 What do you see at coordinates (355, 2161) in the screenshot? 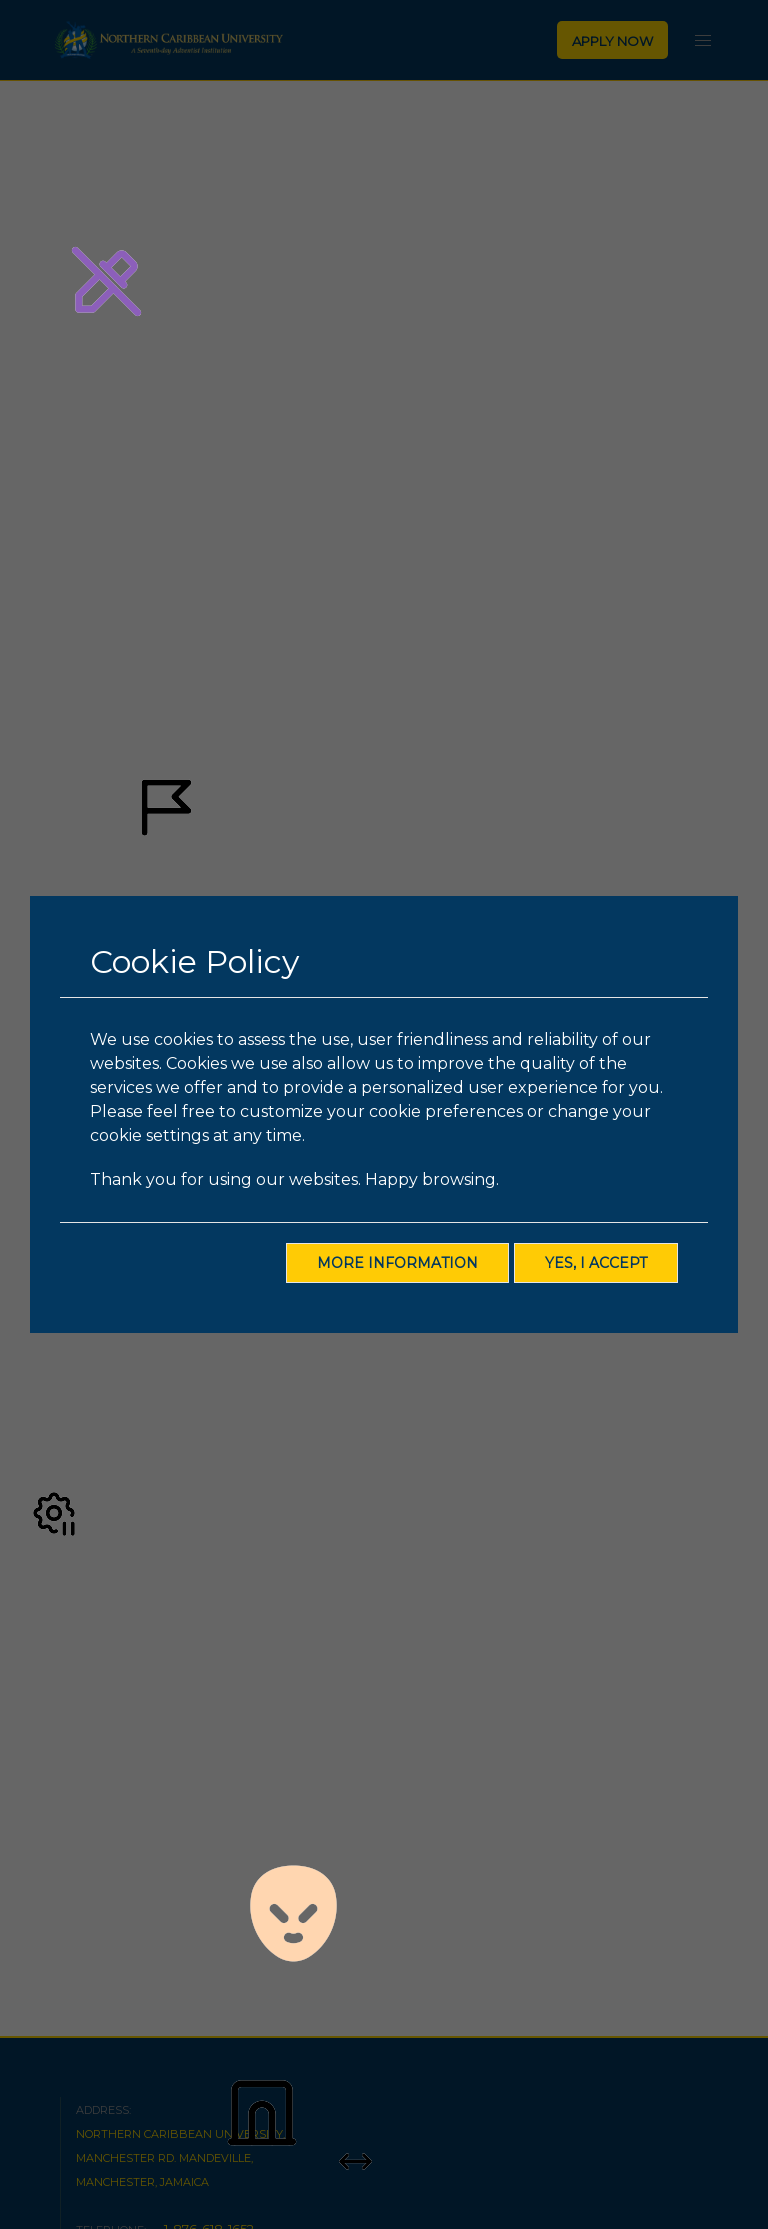
I see `resize element horizontally` at bounding box center [355, 2161].